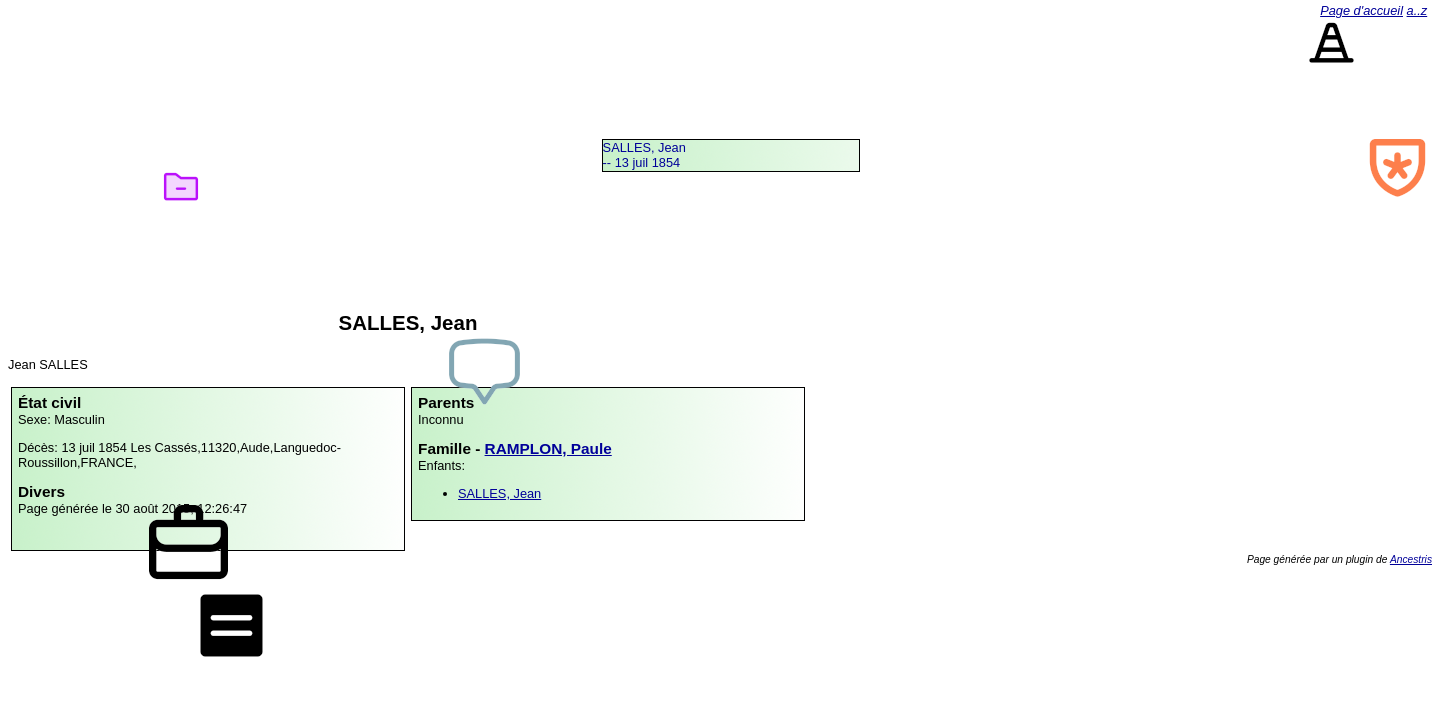 This screenshot has height=720, width=1440. Describe the element at coordinates (188, 544) in the screenshot. I see `access work or business-related content` at that location.